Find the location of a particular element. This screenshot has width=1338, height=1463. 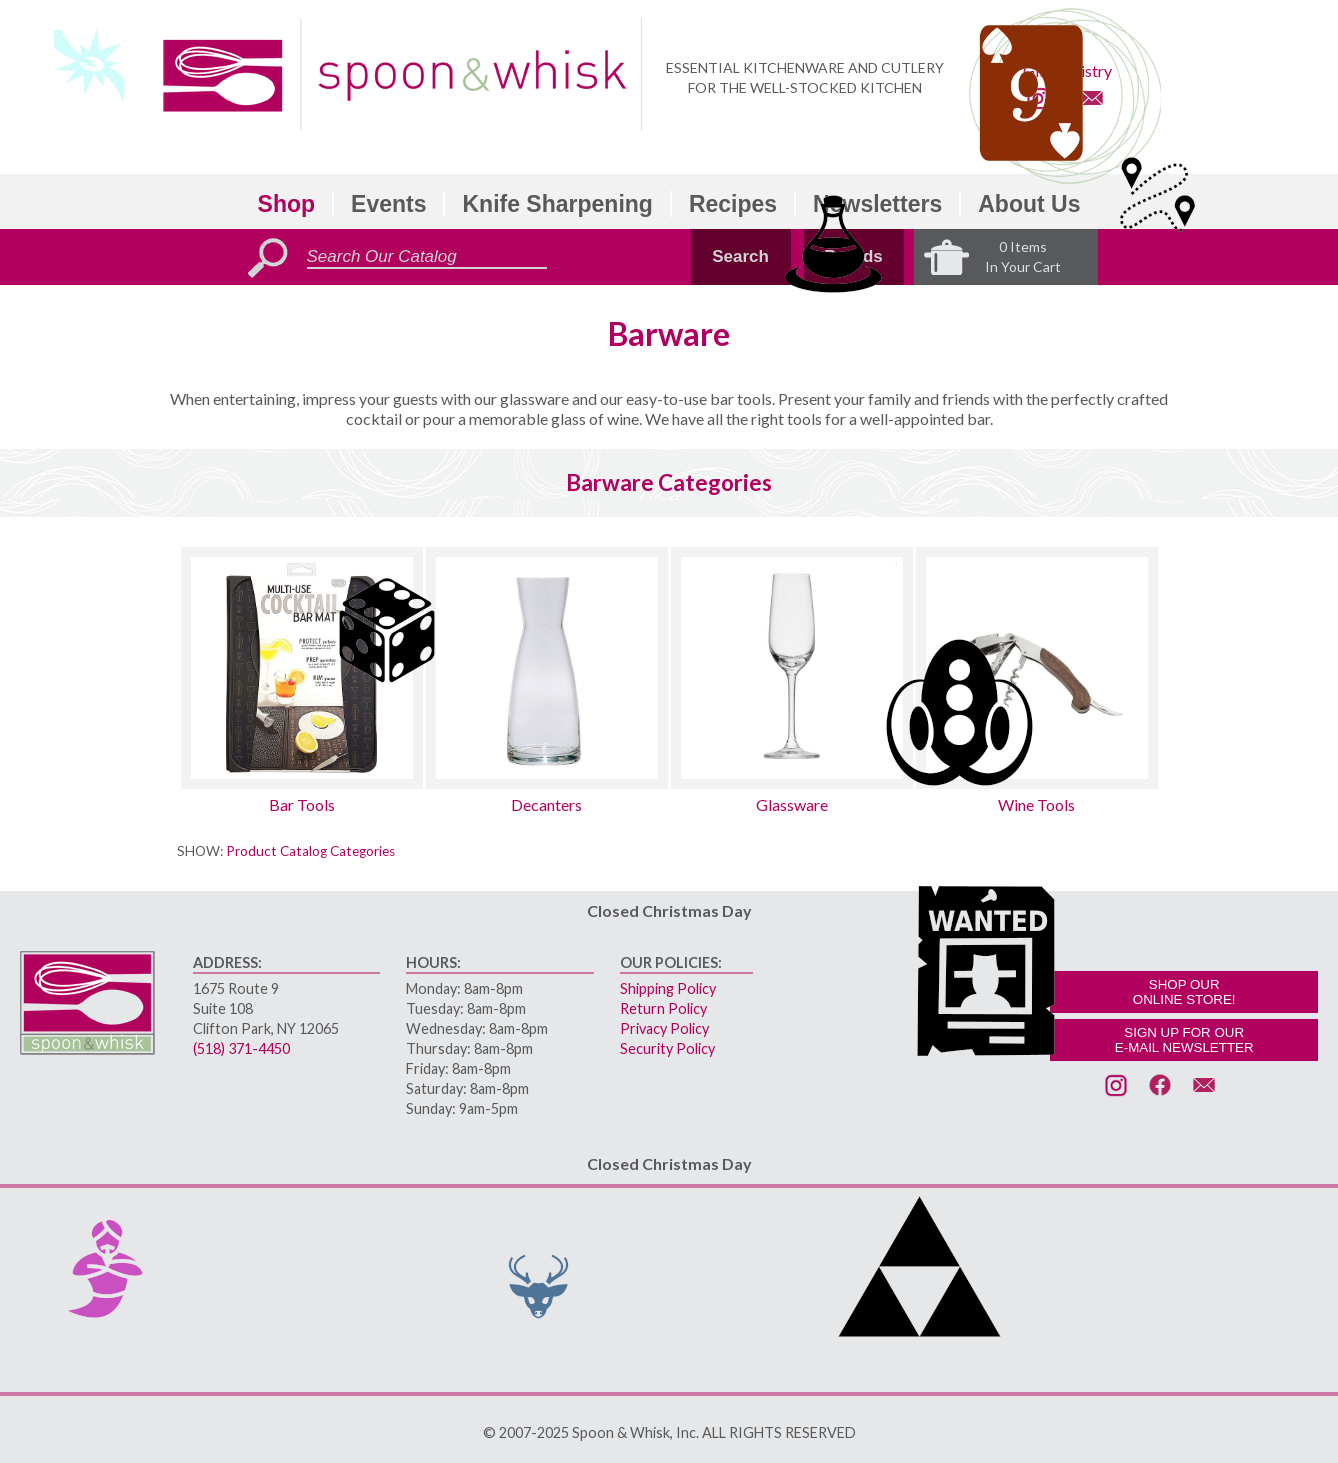

the legend of zelda triforce symbol is located at coordinates (919, 1266).